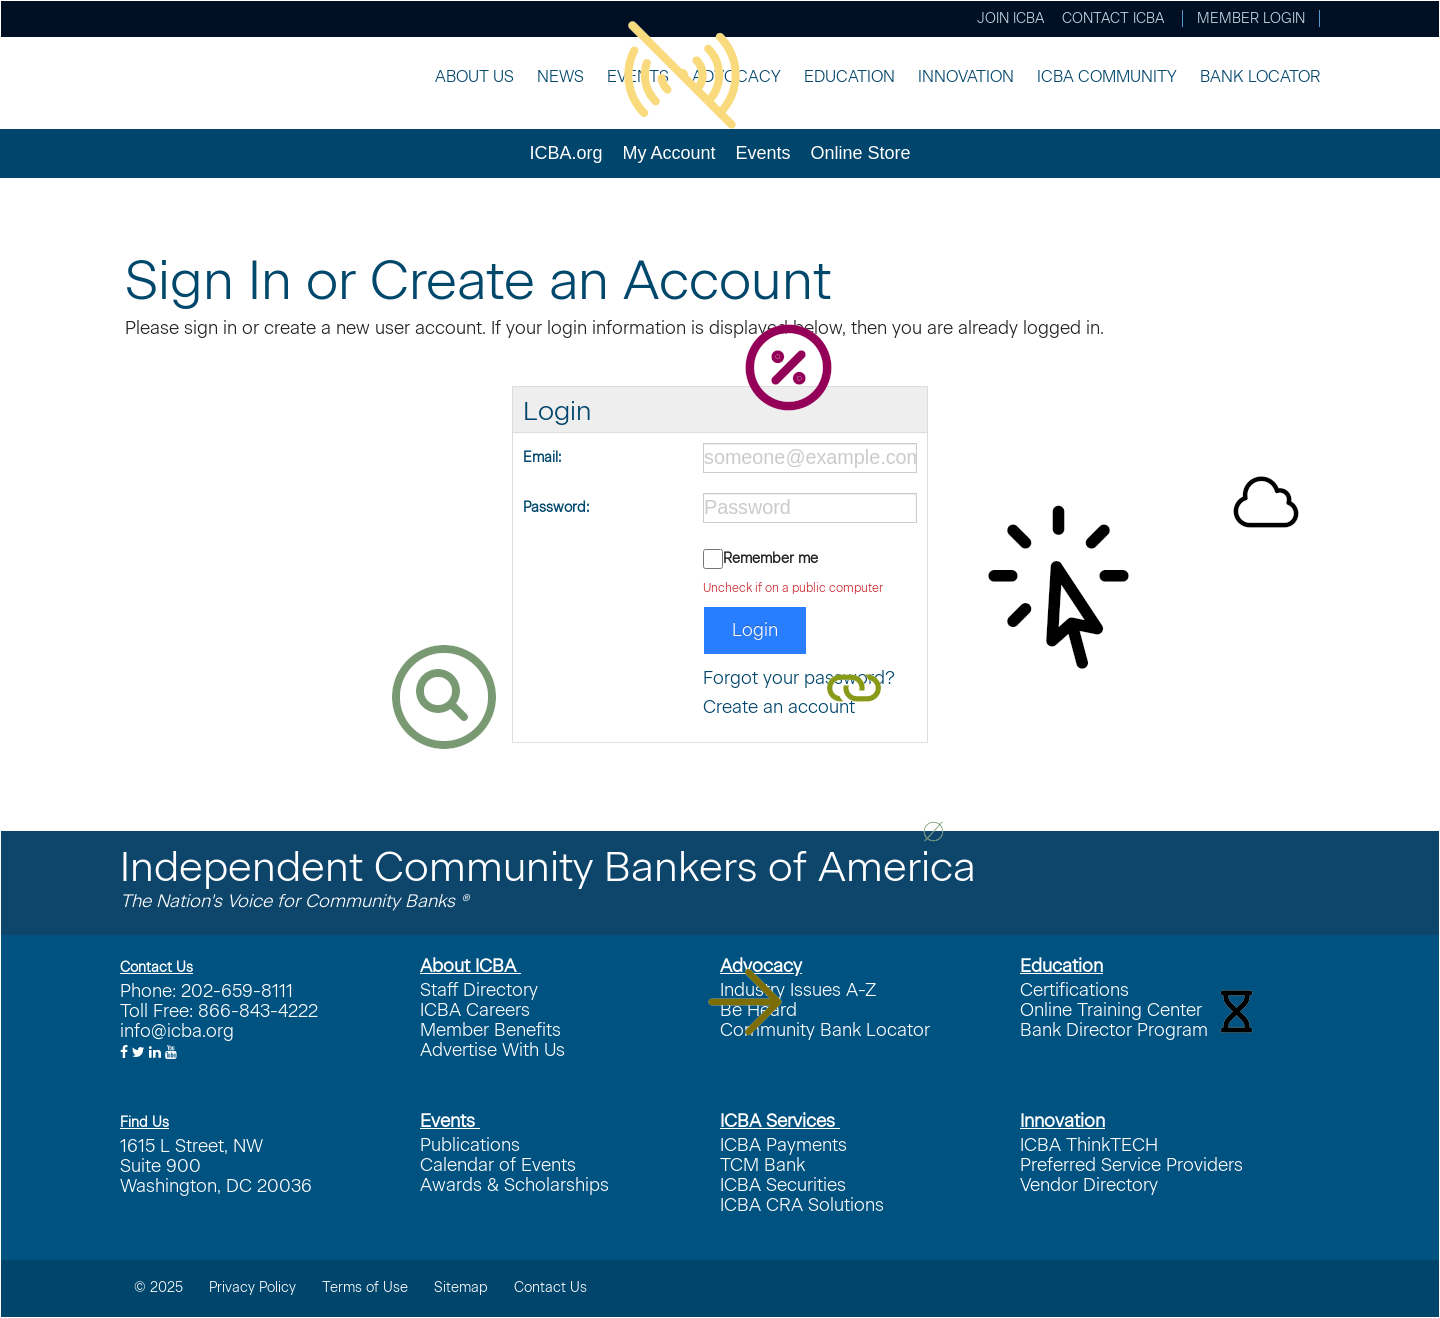 Image resolution: width=1440 pixels, height=1318 pixels. Describe the element at coordinates (788, 367) in the screenshot. I see `view available discounts or promotions` at that location.